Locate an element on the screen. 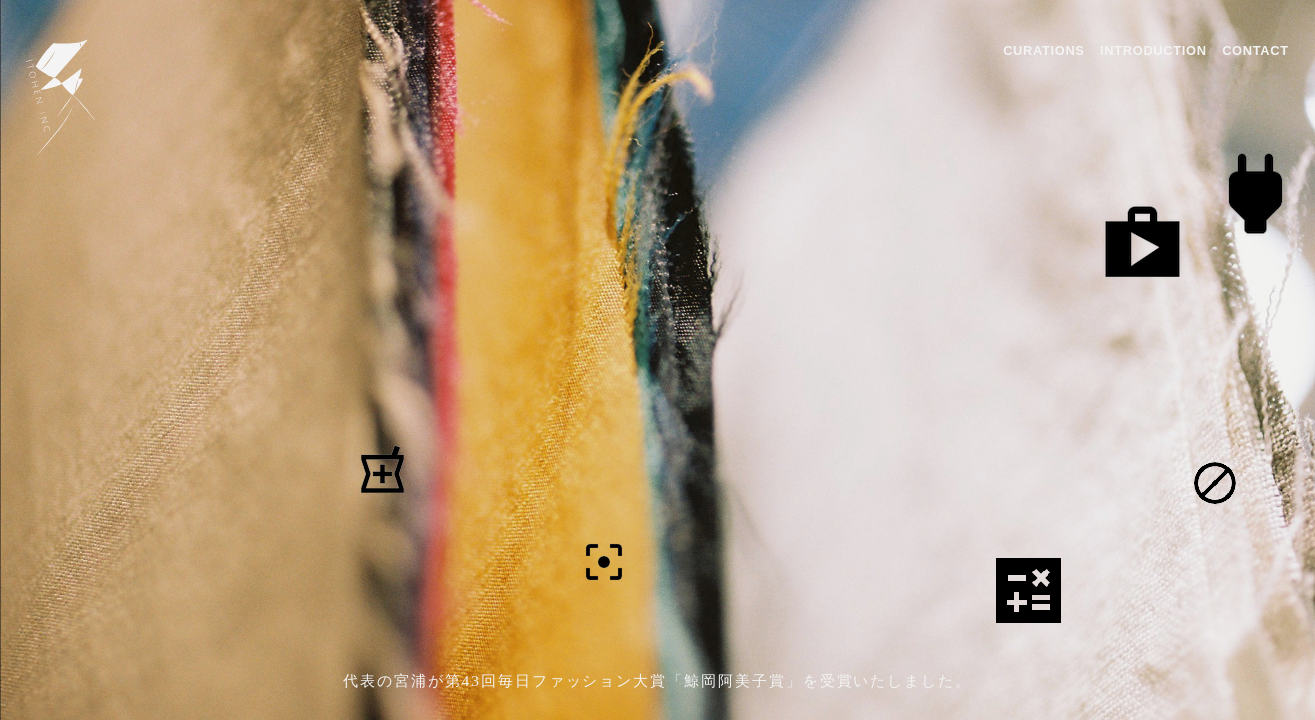 This screenshot has height=720, width=1315. open calculator app is located at coordinates (1028, 590).